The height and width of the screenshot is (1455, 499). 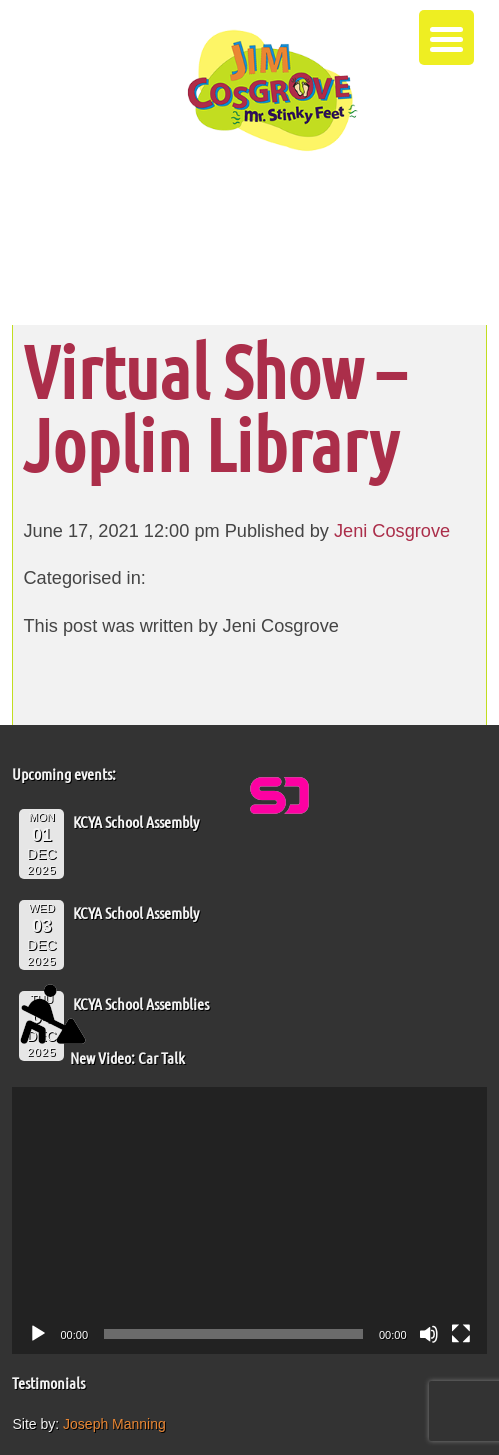 I want to click on indicates construction or work in progress, so click(x=53, y=1015).